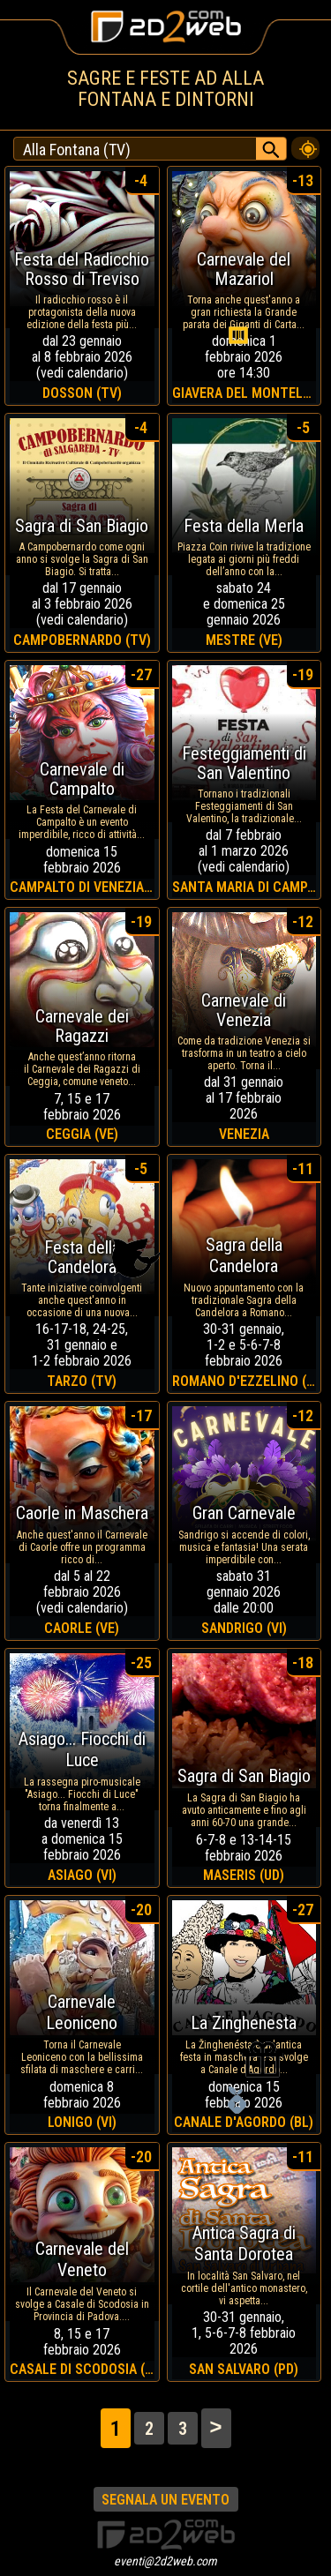  What do you see at coordinates (136, 1258) in the screenshot?
I see `freenas open-source storage software logo` at bounding box center [136, 1258].